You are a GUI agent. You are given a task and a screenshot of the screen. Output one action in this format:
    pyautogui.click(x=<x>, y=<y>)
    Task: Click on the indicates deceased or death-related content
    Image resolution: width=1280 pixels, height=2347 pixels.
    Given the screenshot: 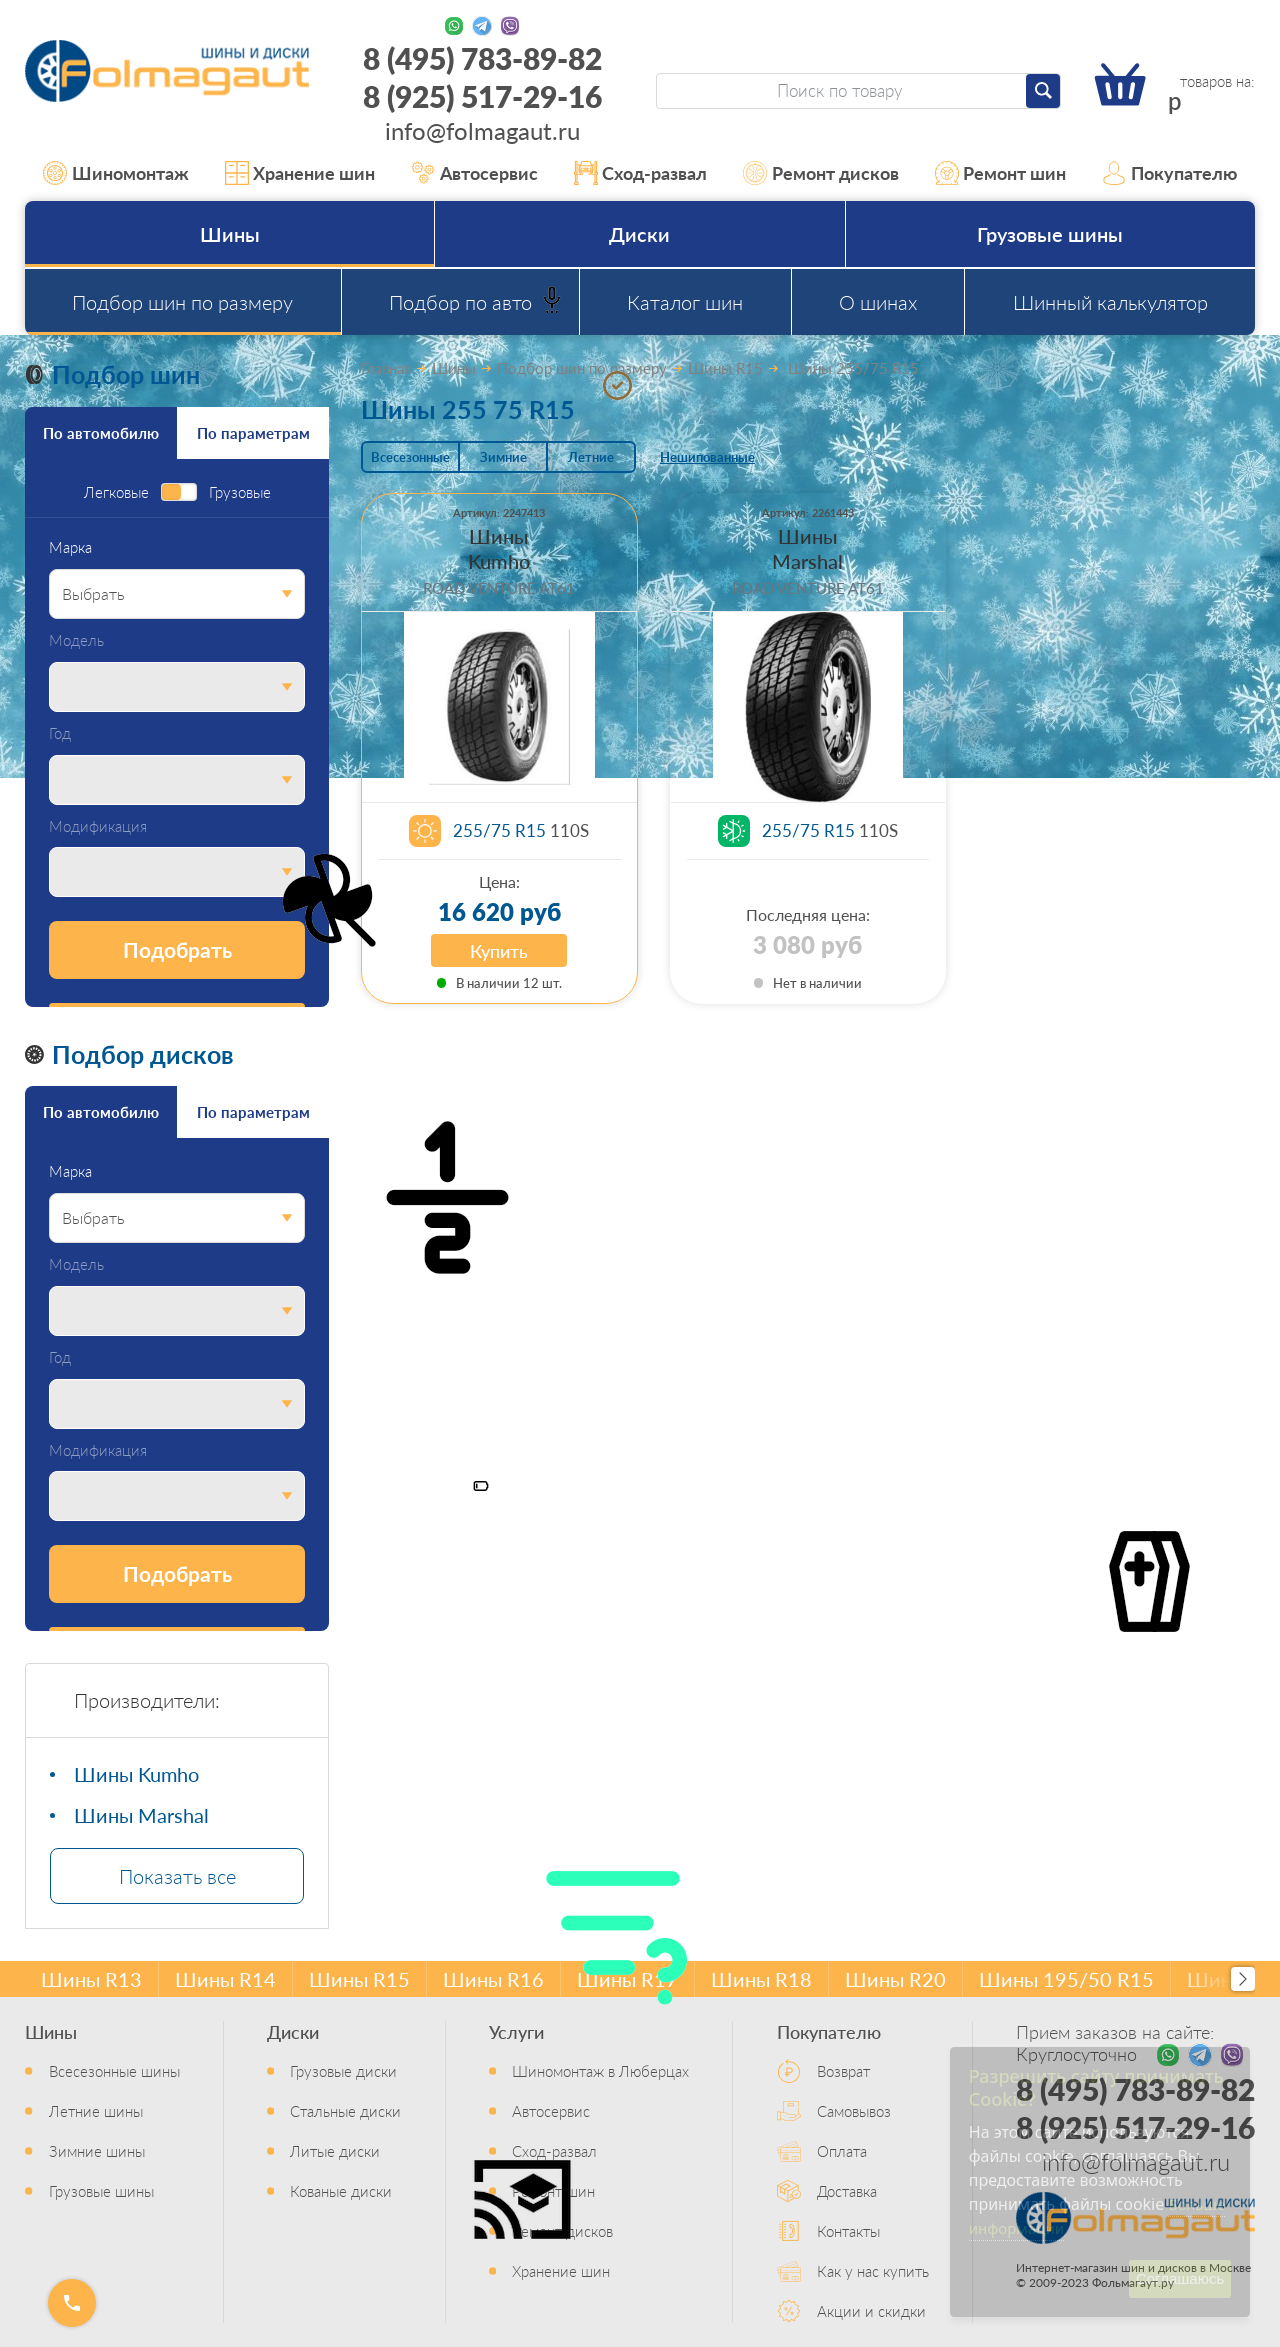 What is the action you would take?
    pyautogui.click(x=1149, y=1581)
    